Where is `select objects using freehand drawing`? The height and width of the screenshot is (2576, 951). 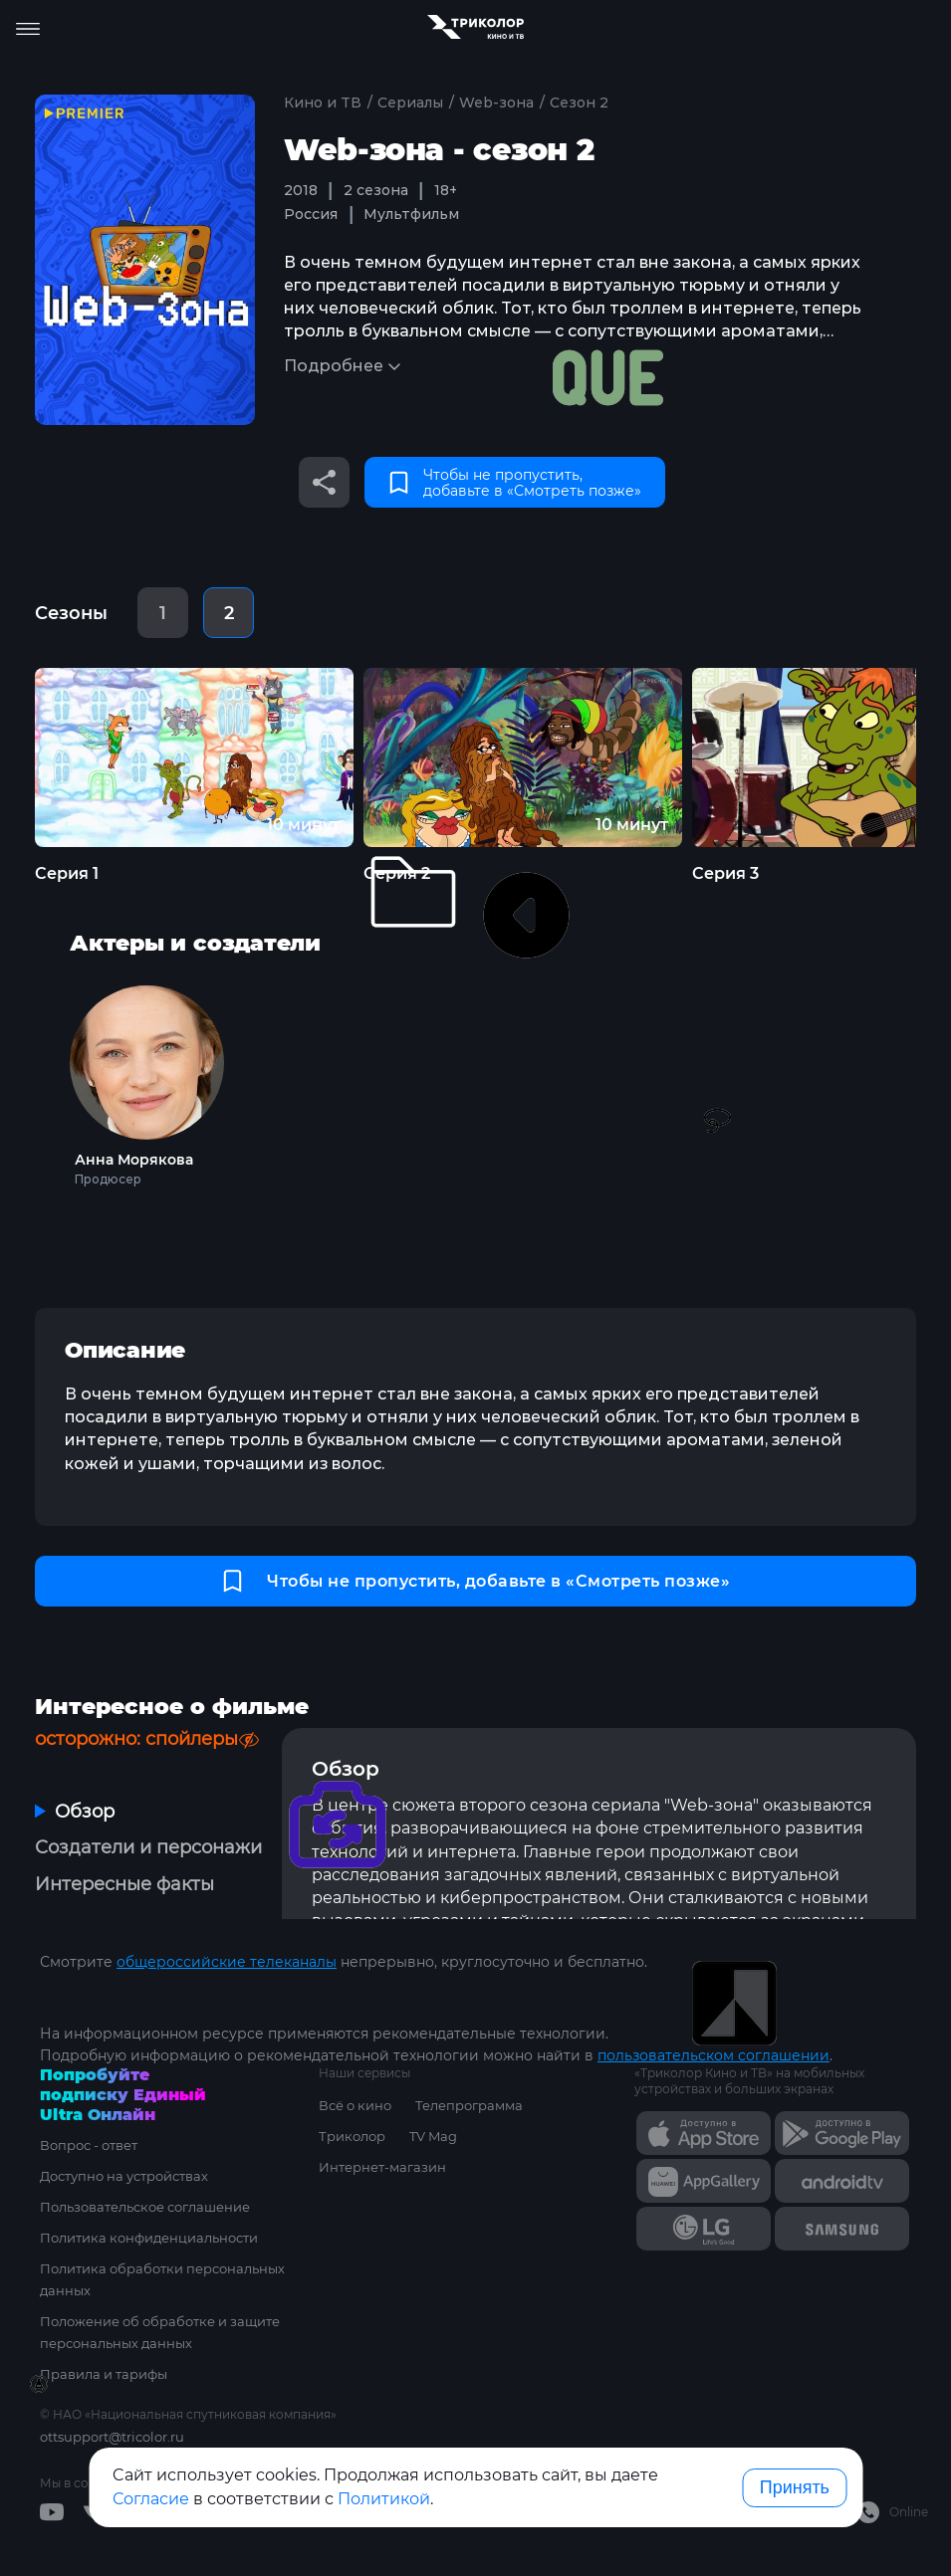 select objects using freehand drawing is located at coordinates (717, 1119).